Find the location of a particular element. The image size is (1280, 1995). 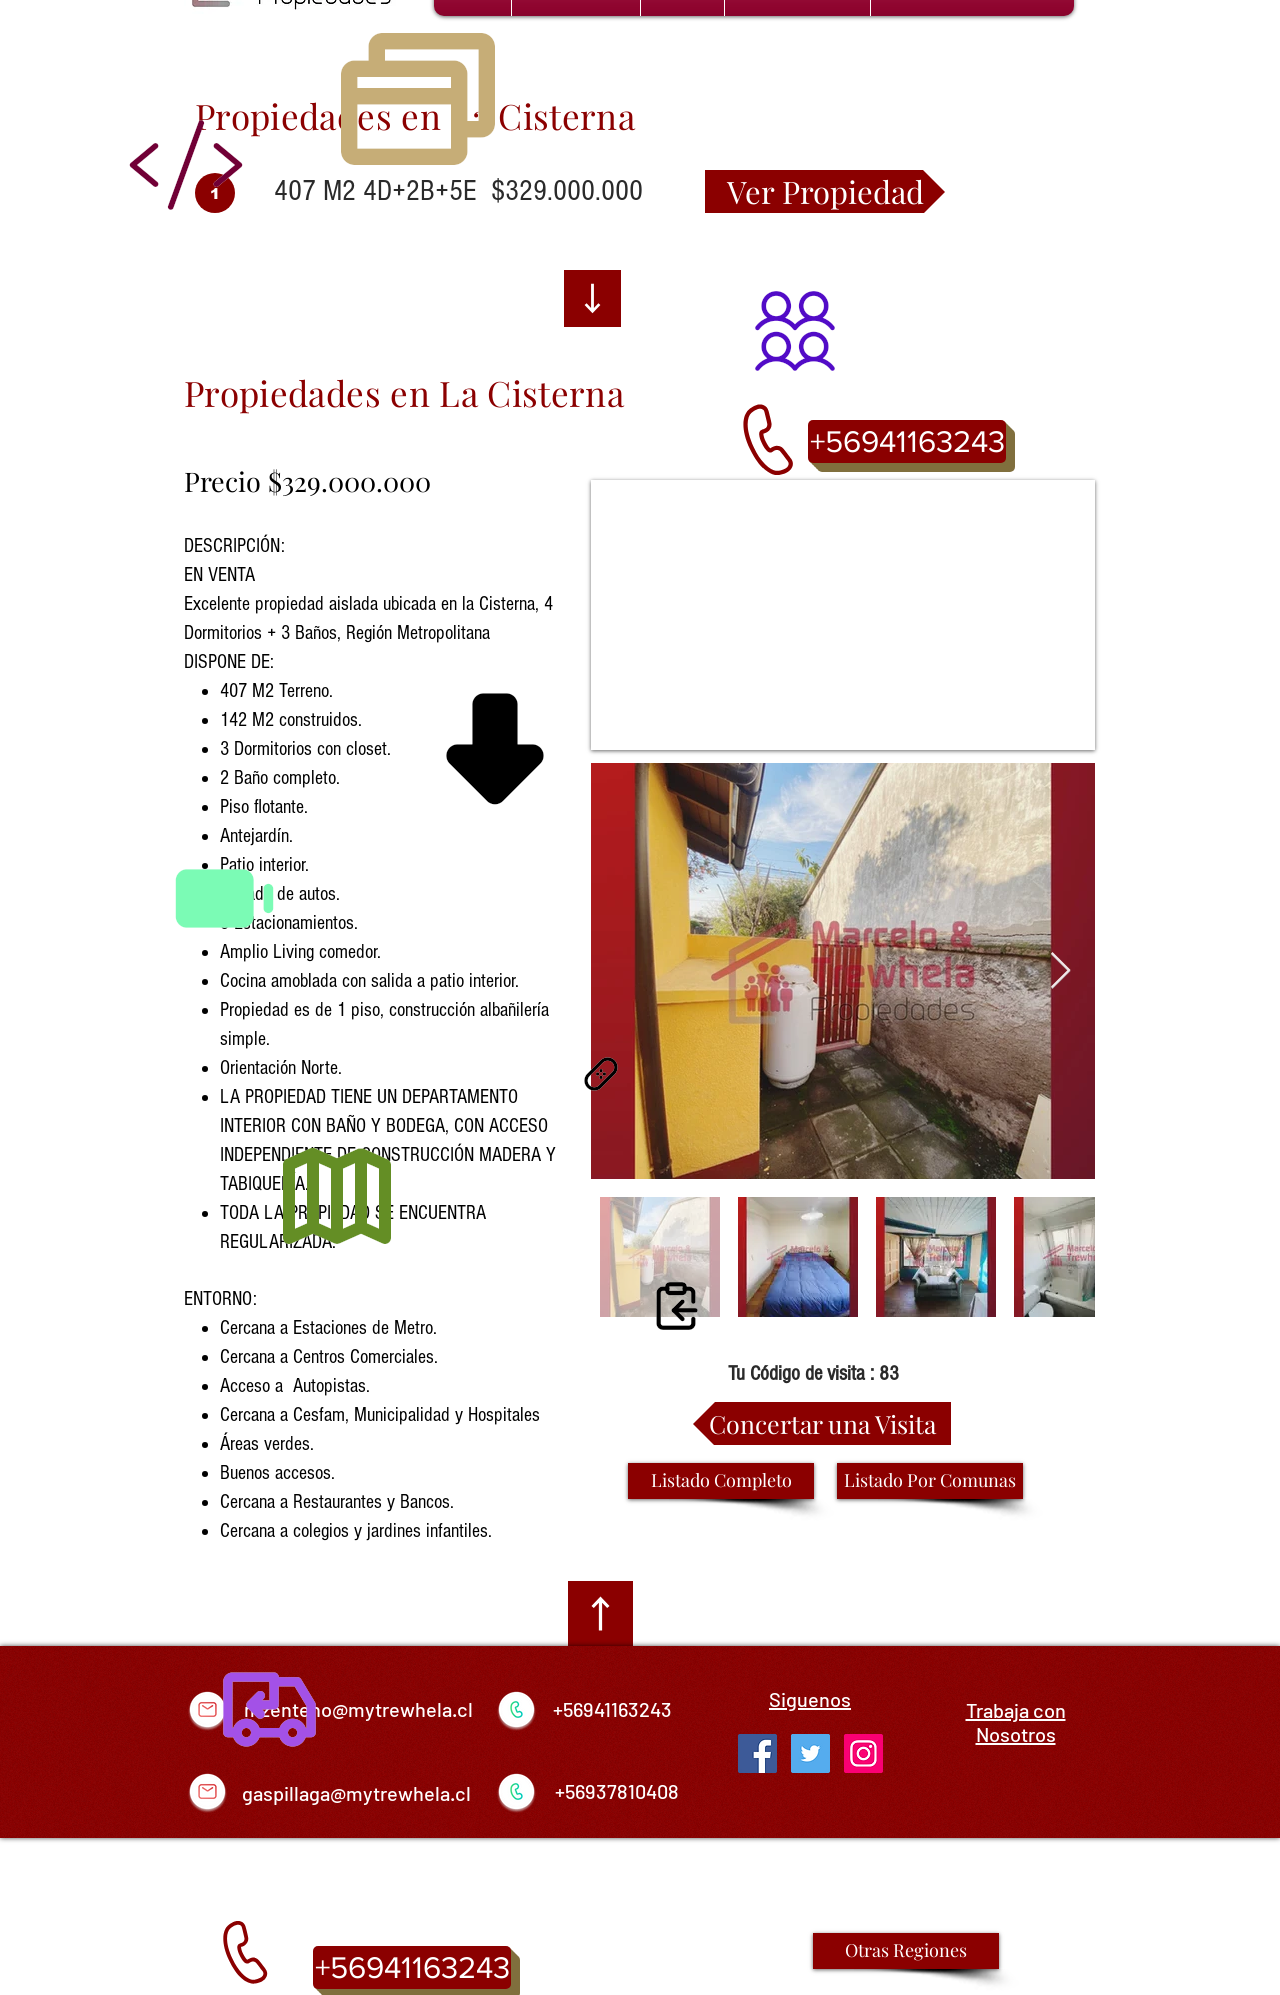

initiate a product return is located at coordinates (269, 1709).